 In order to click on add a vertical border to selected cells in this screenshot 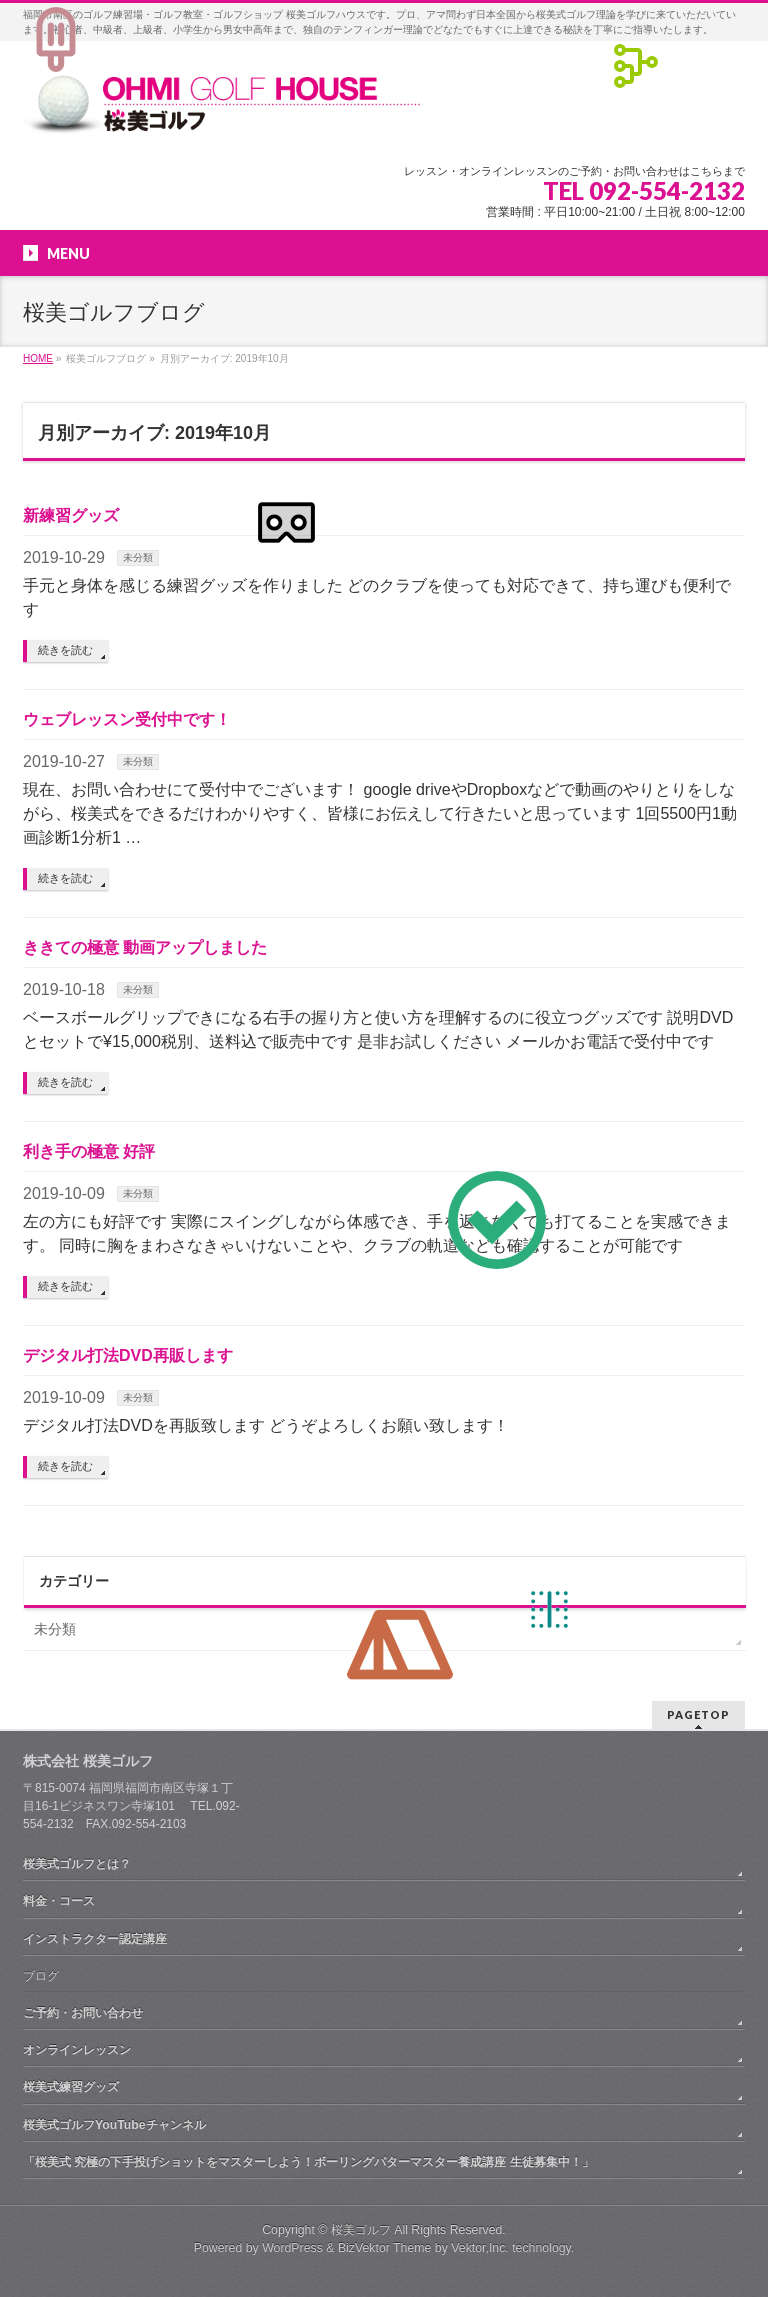, I will do `click(549, 1609)`.